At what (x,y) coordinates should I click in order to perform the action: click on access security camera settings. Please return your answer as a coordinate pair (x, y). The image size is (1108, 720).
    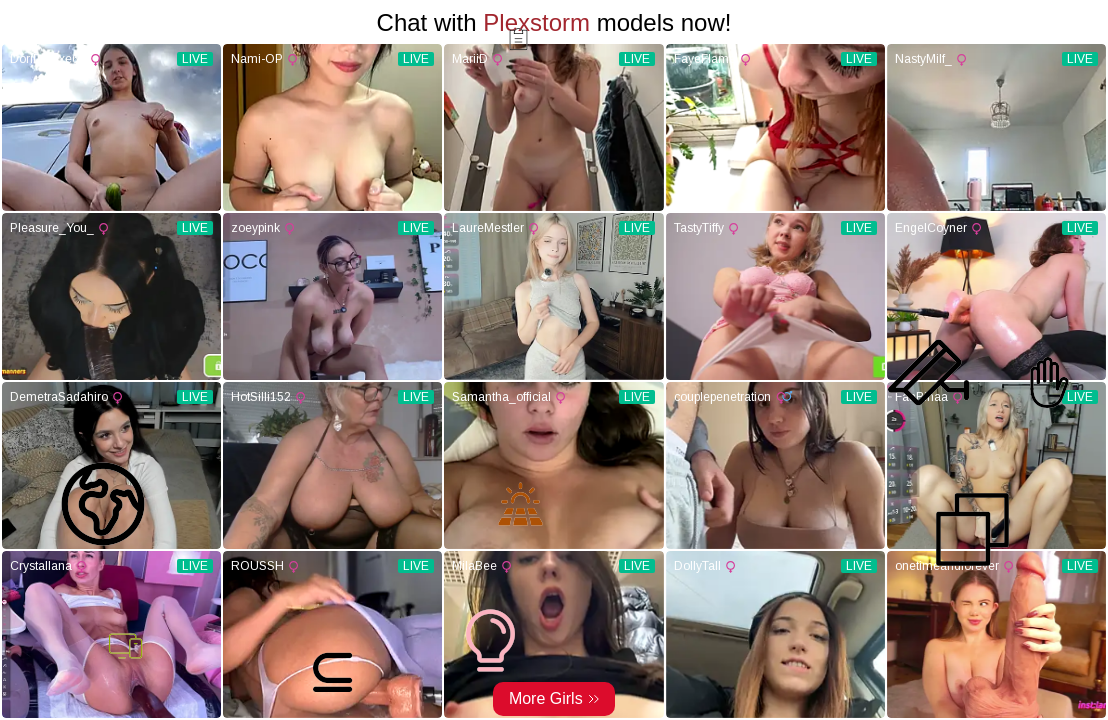
    Looking at the image, I should click on (928, 377).